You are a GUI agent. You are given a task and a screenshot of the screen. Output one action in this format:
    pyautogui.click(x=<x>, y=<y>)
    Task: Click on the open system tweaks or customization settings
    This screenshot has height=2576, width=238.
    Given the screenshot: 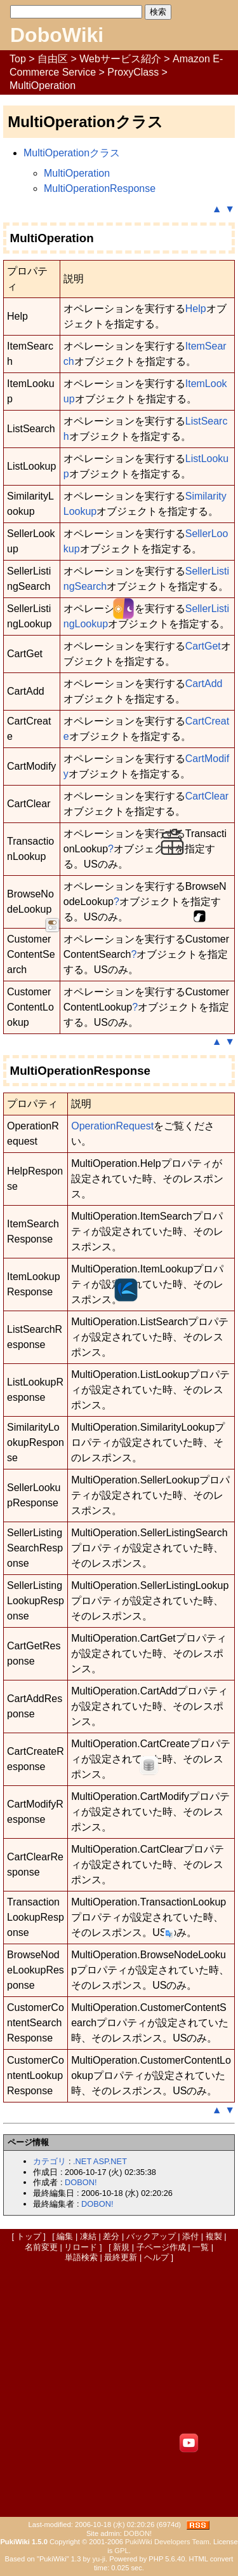 What is the action you would take?
    pyautogui.click(x=52, y=925)
    